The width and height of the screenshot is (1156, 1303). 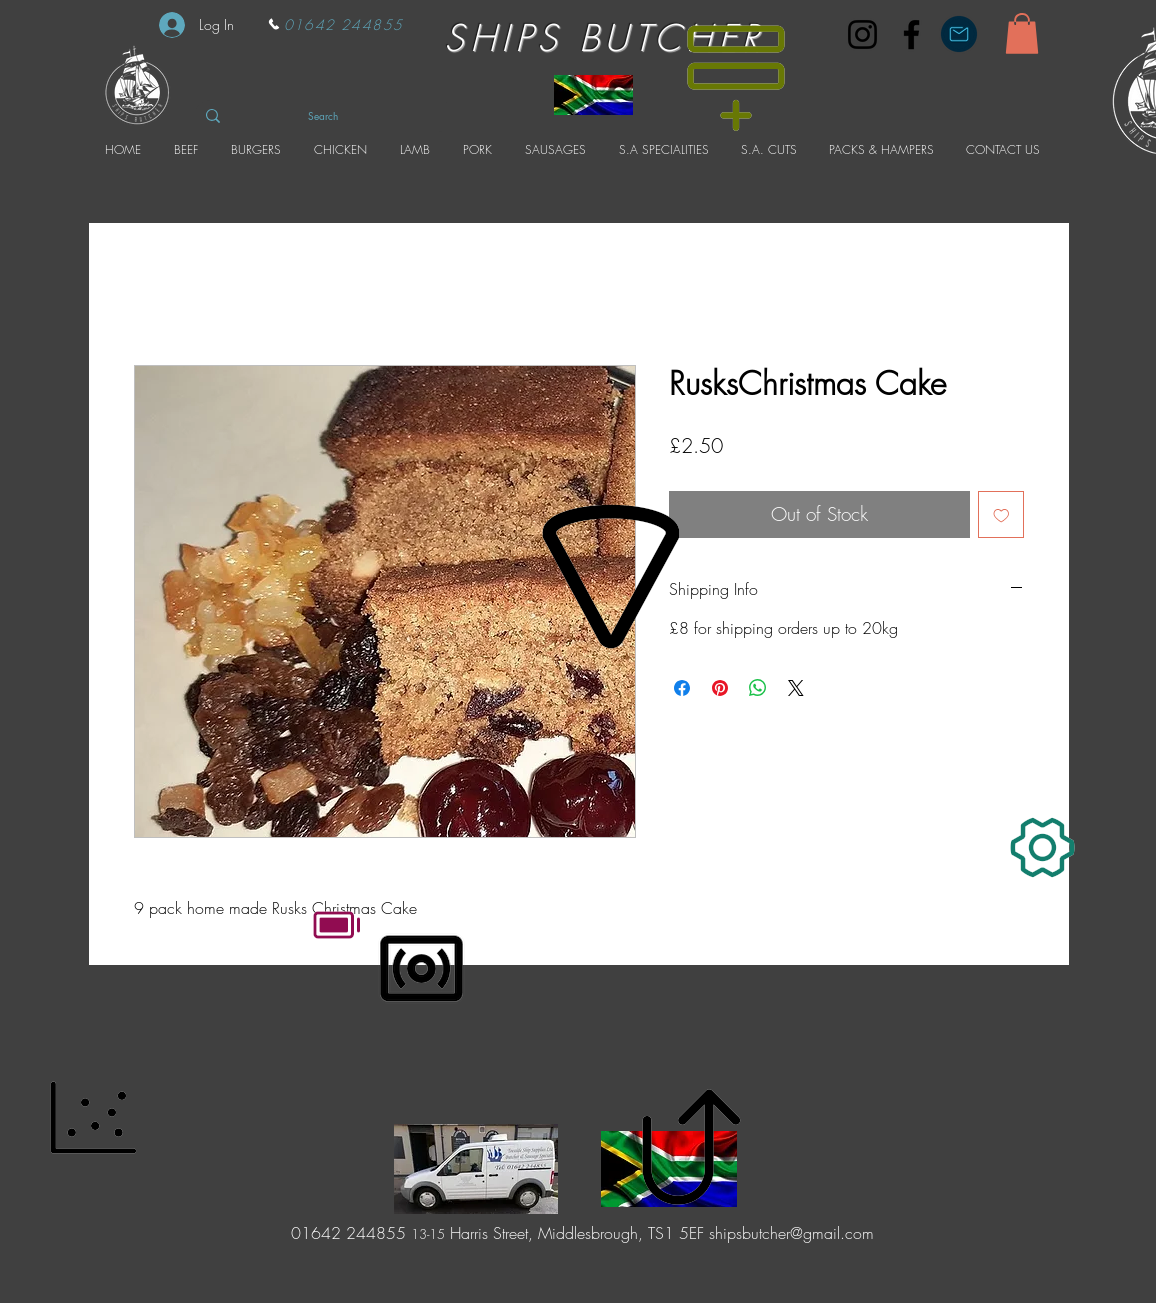 I want to click on enable surround sound audio, so click(x=421, y=968).